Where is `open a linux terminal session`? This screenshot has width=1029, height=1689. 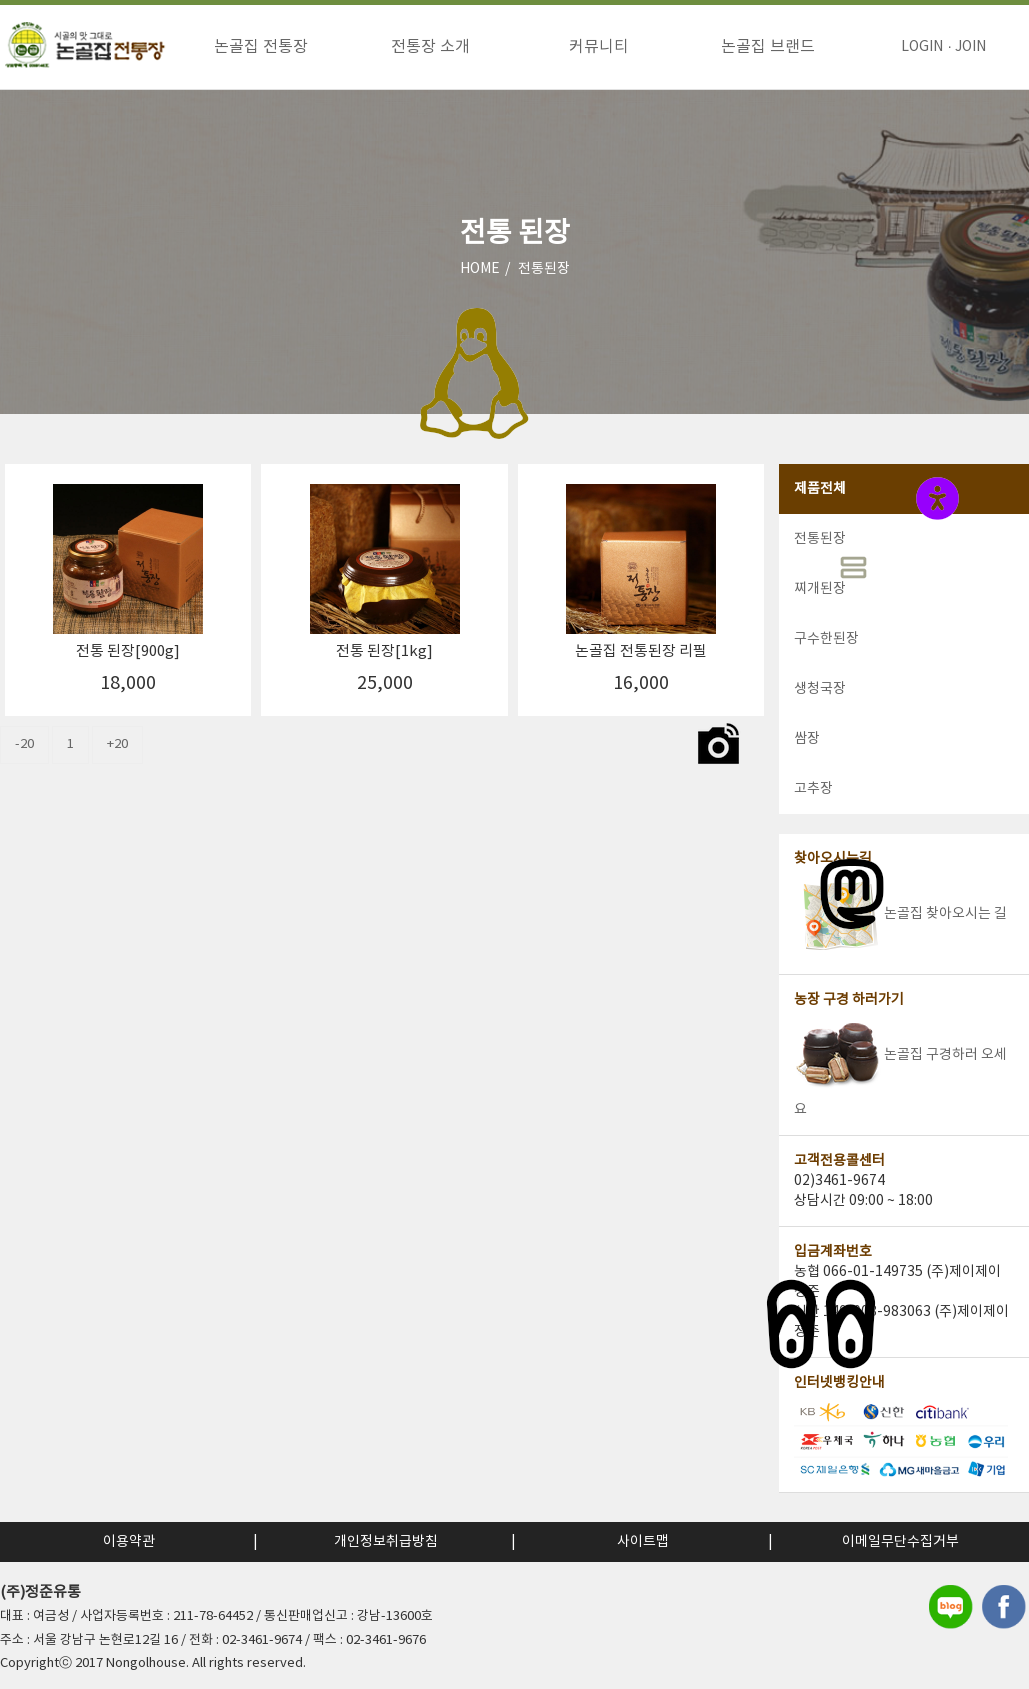 open a linux terminal session is located at coordinates (474, 373).